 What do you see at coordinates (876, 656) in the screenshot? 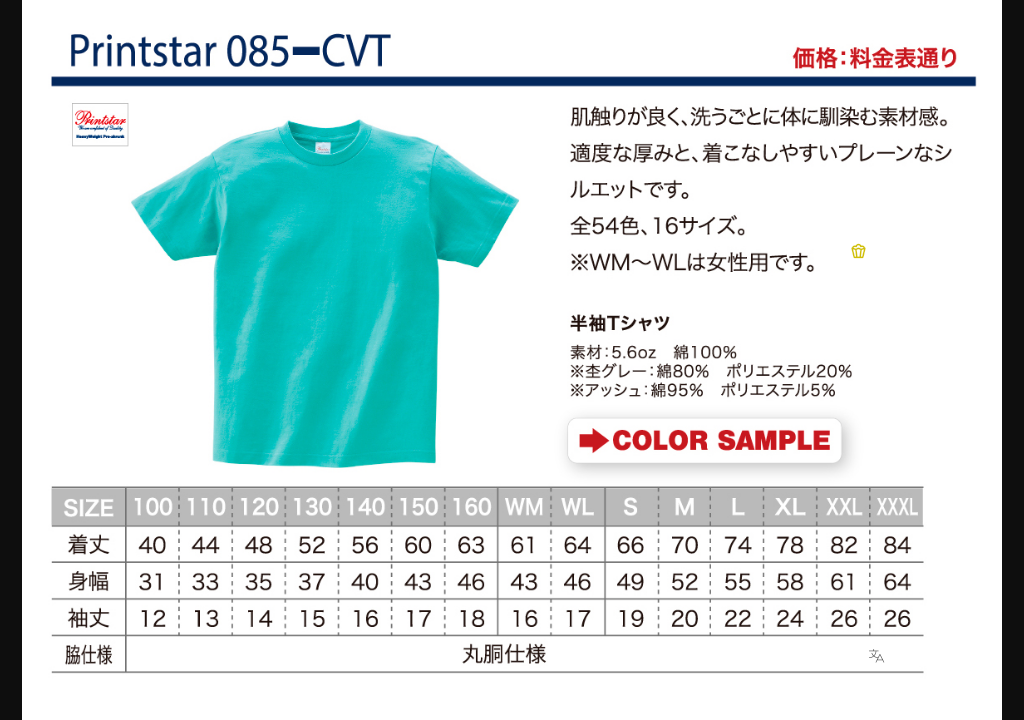
I see `translate text to another language` at bounding box center [876, 656].